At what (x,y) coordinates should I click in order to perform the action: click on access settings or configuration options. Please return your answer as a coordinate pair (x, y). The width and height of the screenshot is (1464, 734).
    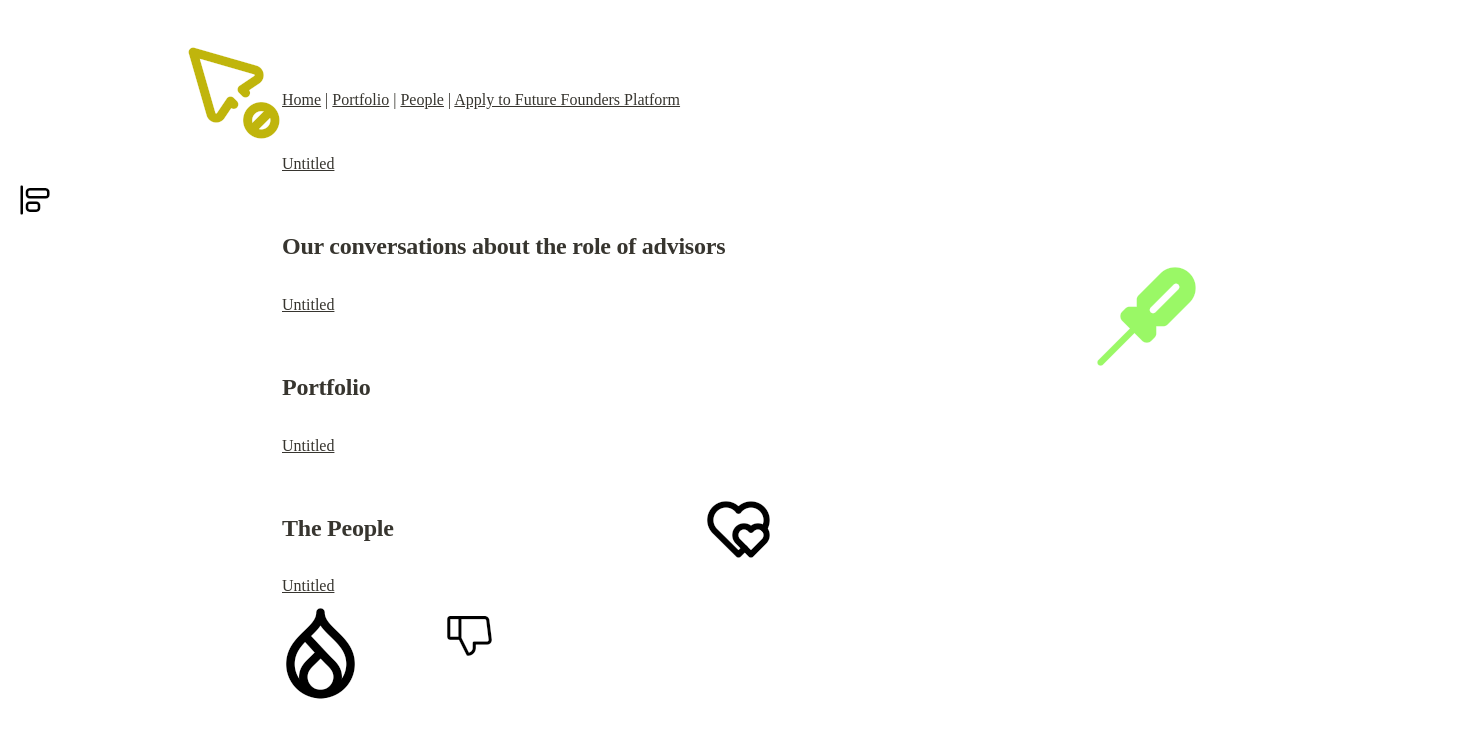
    Looking at the image, I should click on (1146, 316).